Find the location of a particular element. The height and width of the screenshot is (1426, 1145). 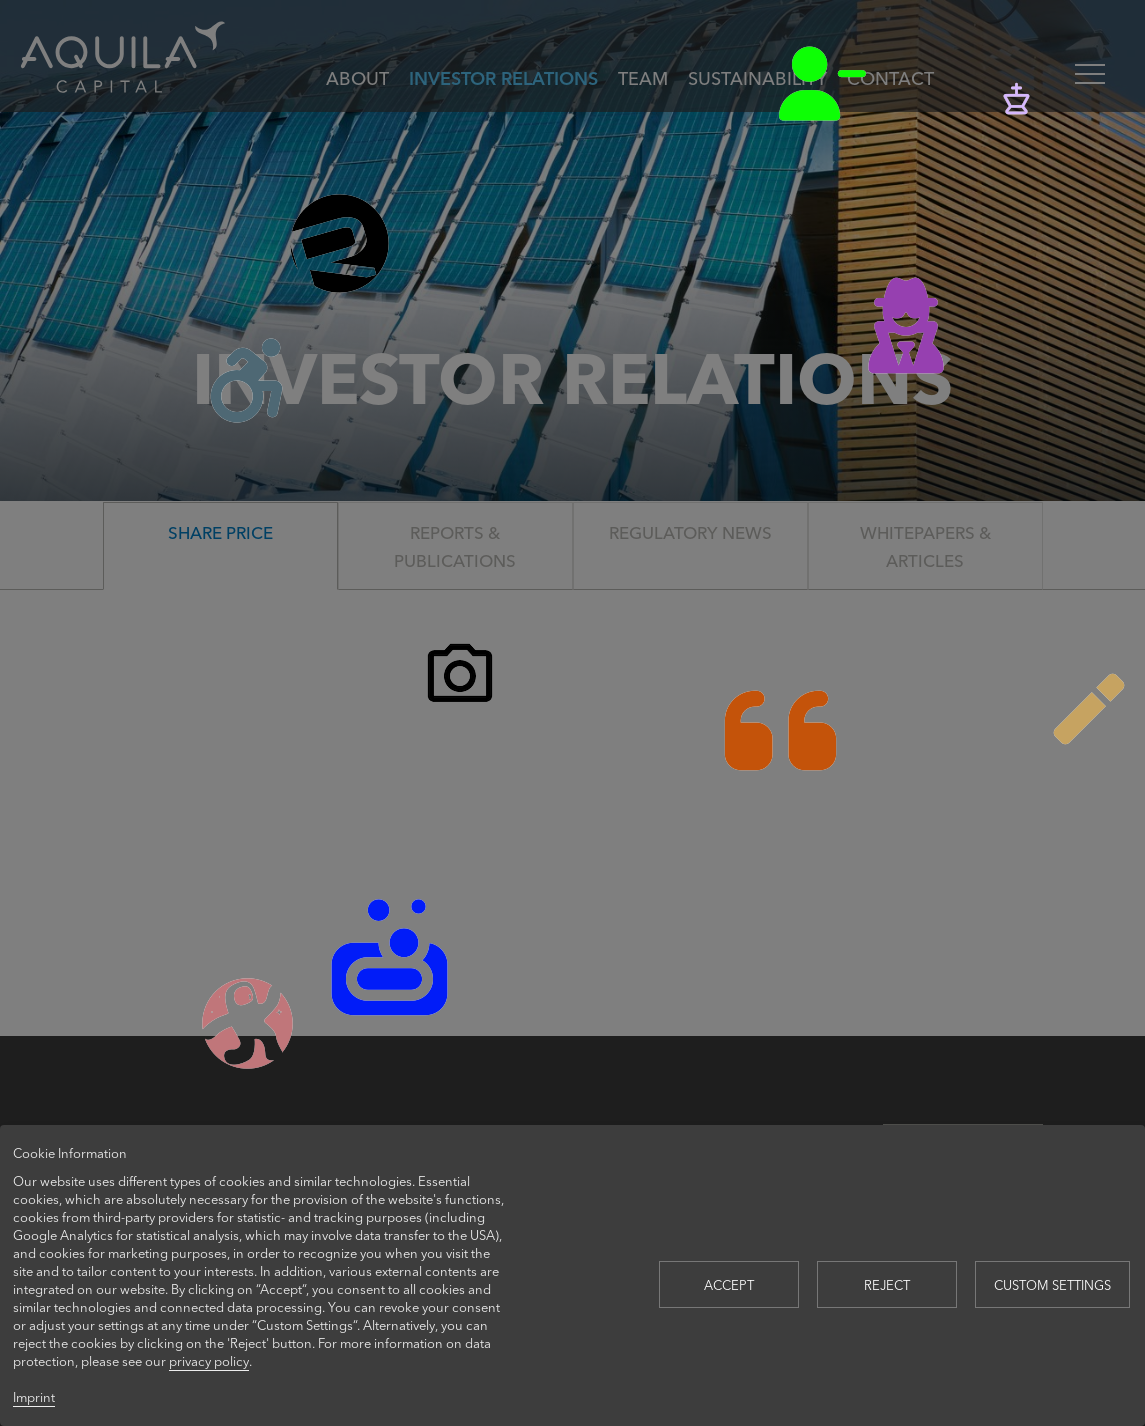

open the Odysee app is located at coordinates (247, 1023).